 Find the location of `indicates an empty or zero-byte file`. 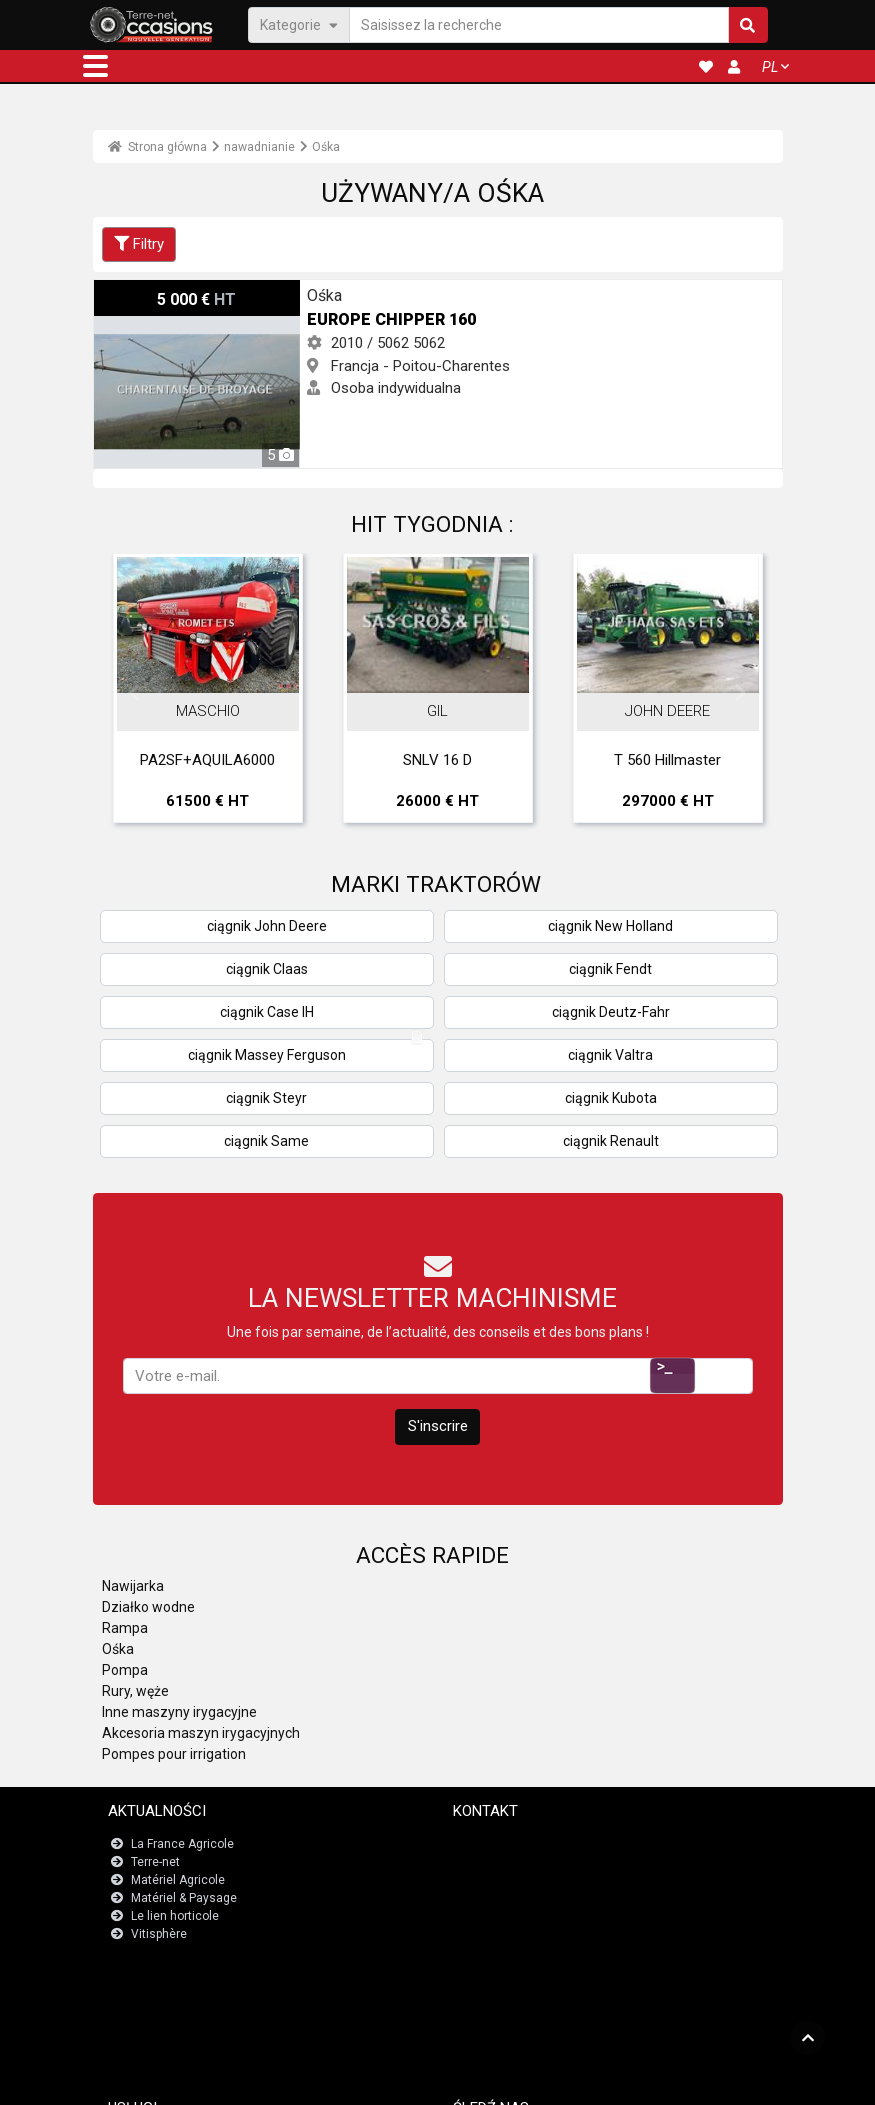

indicates an empty or zero-byte file is located at coordinates (417, 1037).